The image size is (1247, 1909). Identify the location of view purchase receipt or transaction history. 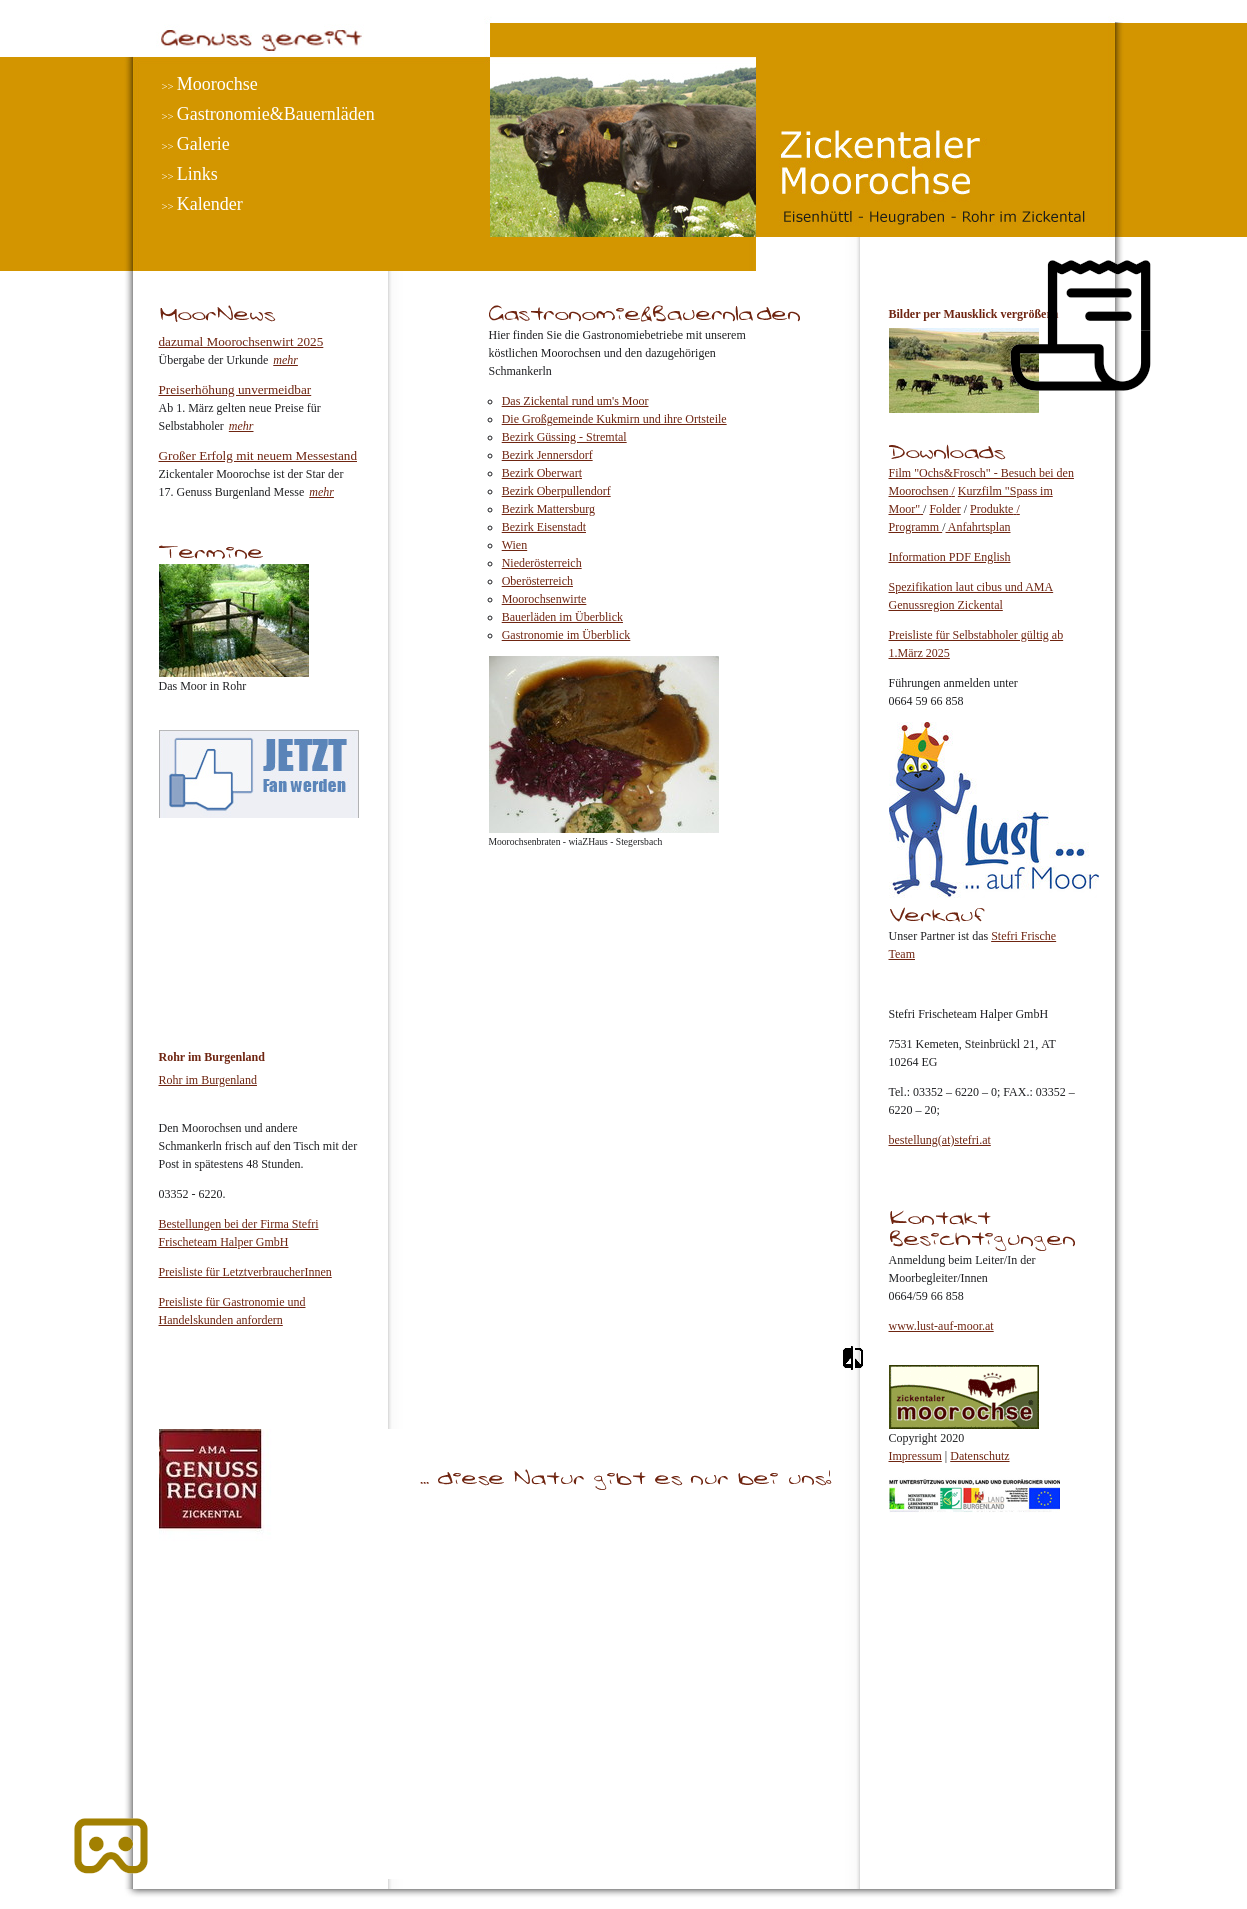
(1080, 325).